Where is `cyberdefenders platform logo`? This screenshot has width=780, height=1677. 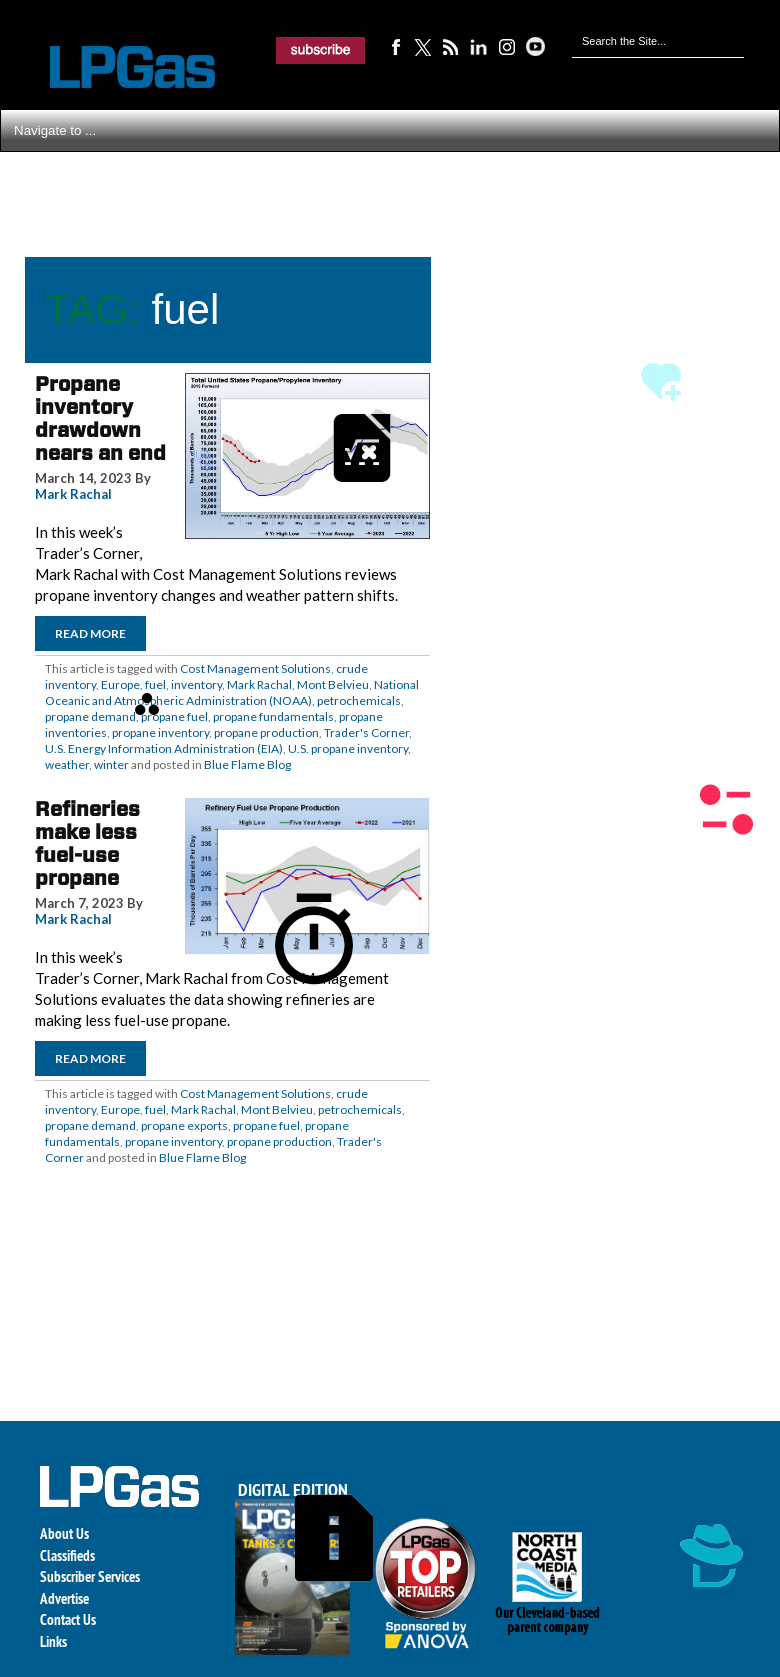 cyberdefenders platform logo is located at coordinates (711, 1555).